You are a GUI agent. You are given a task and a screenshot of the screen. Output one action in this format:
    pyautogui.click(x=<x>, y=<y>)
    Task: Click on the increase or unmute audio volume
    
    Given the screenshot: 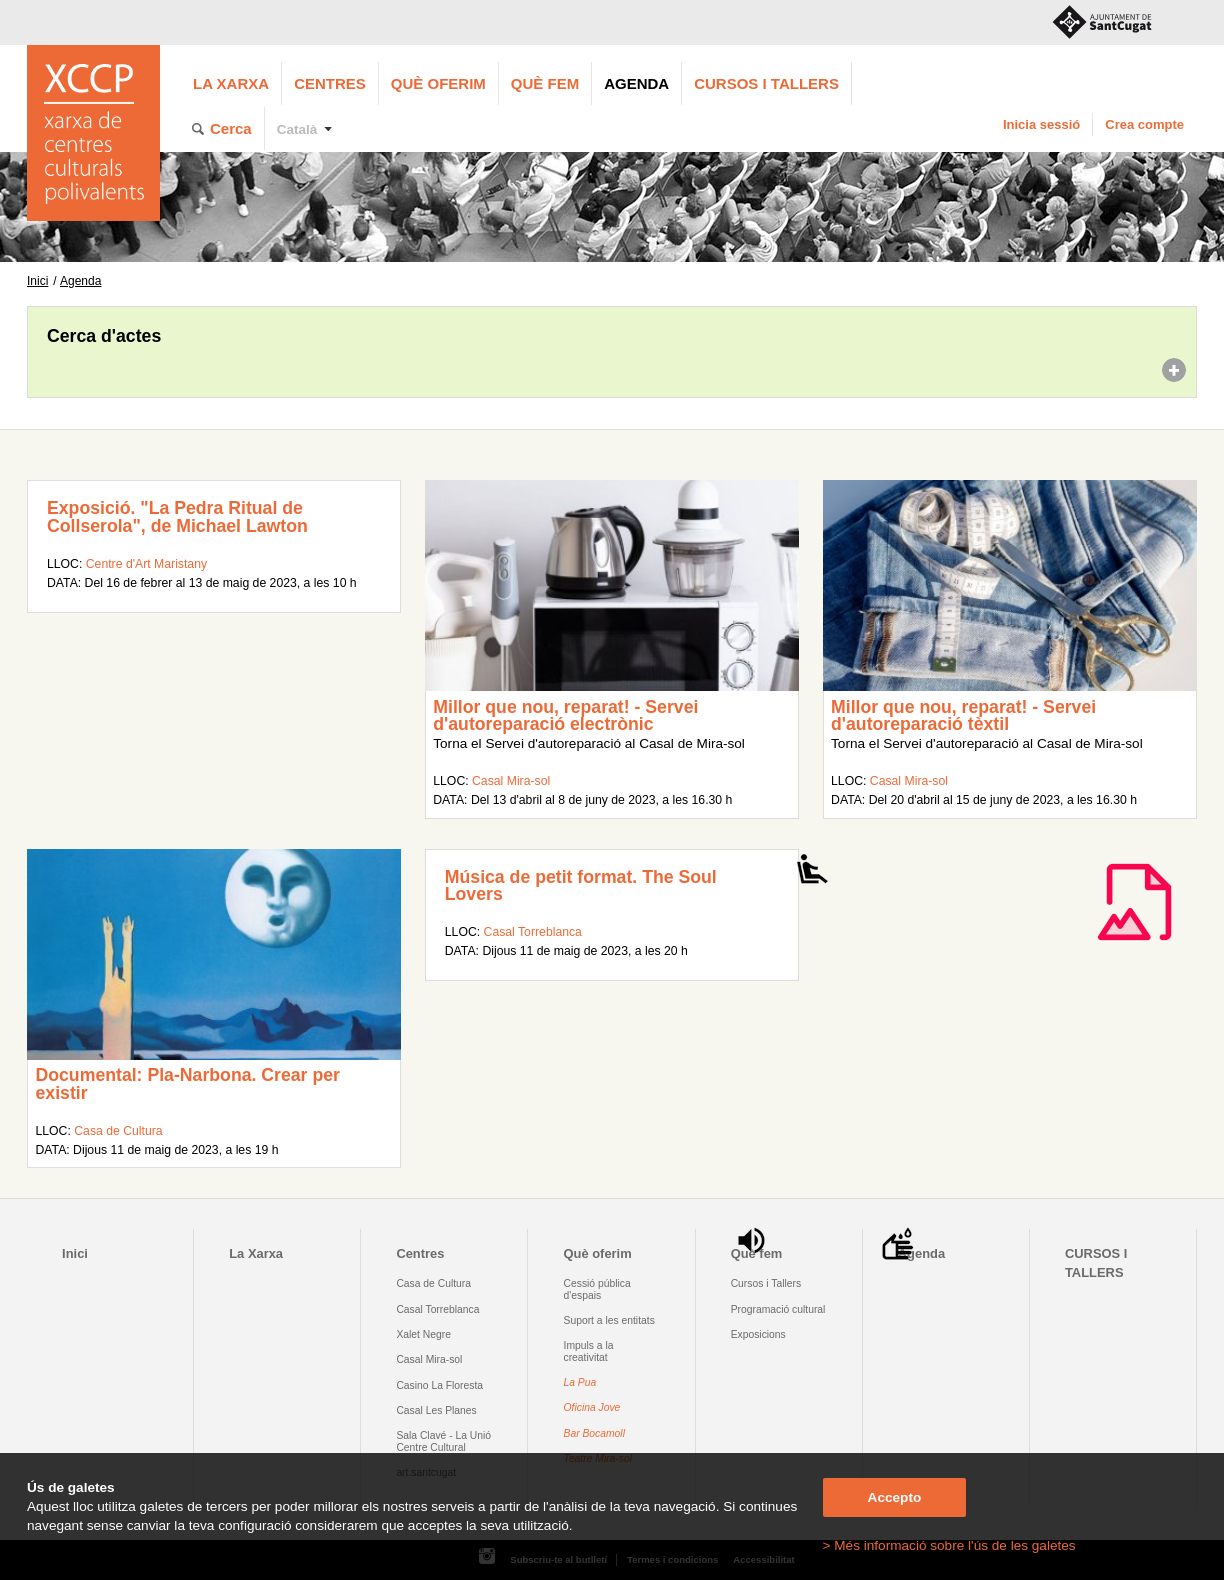 What is the action you would take?
    pyautogui.click(x=751, y=1240)
    